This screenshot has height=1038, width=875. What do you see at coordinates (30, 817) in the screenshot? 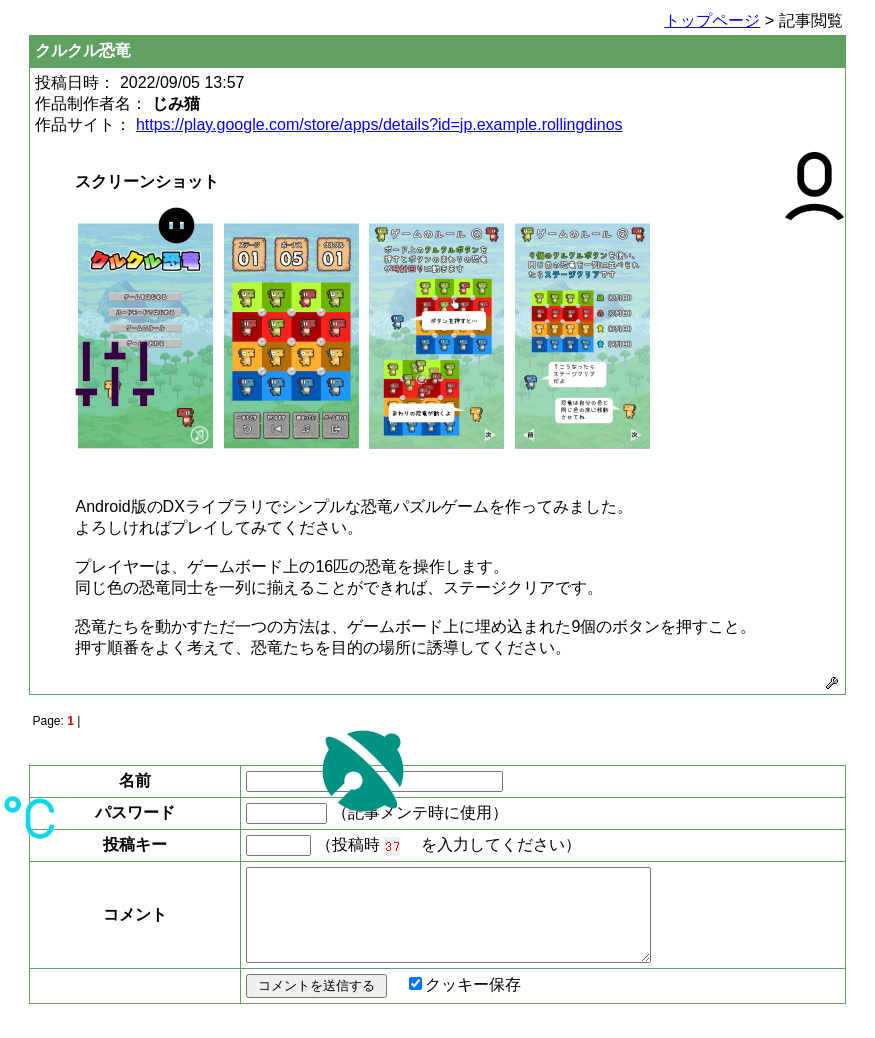
I see `indicates temperature displayed in celsius` at bounding box center [30, 817].